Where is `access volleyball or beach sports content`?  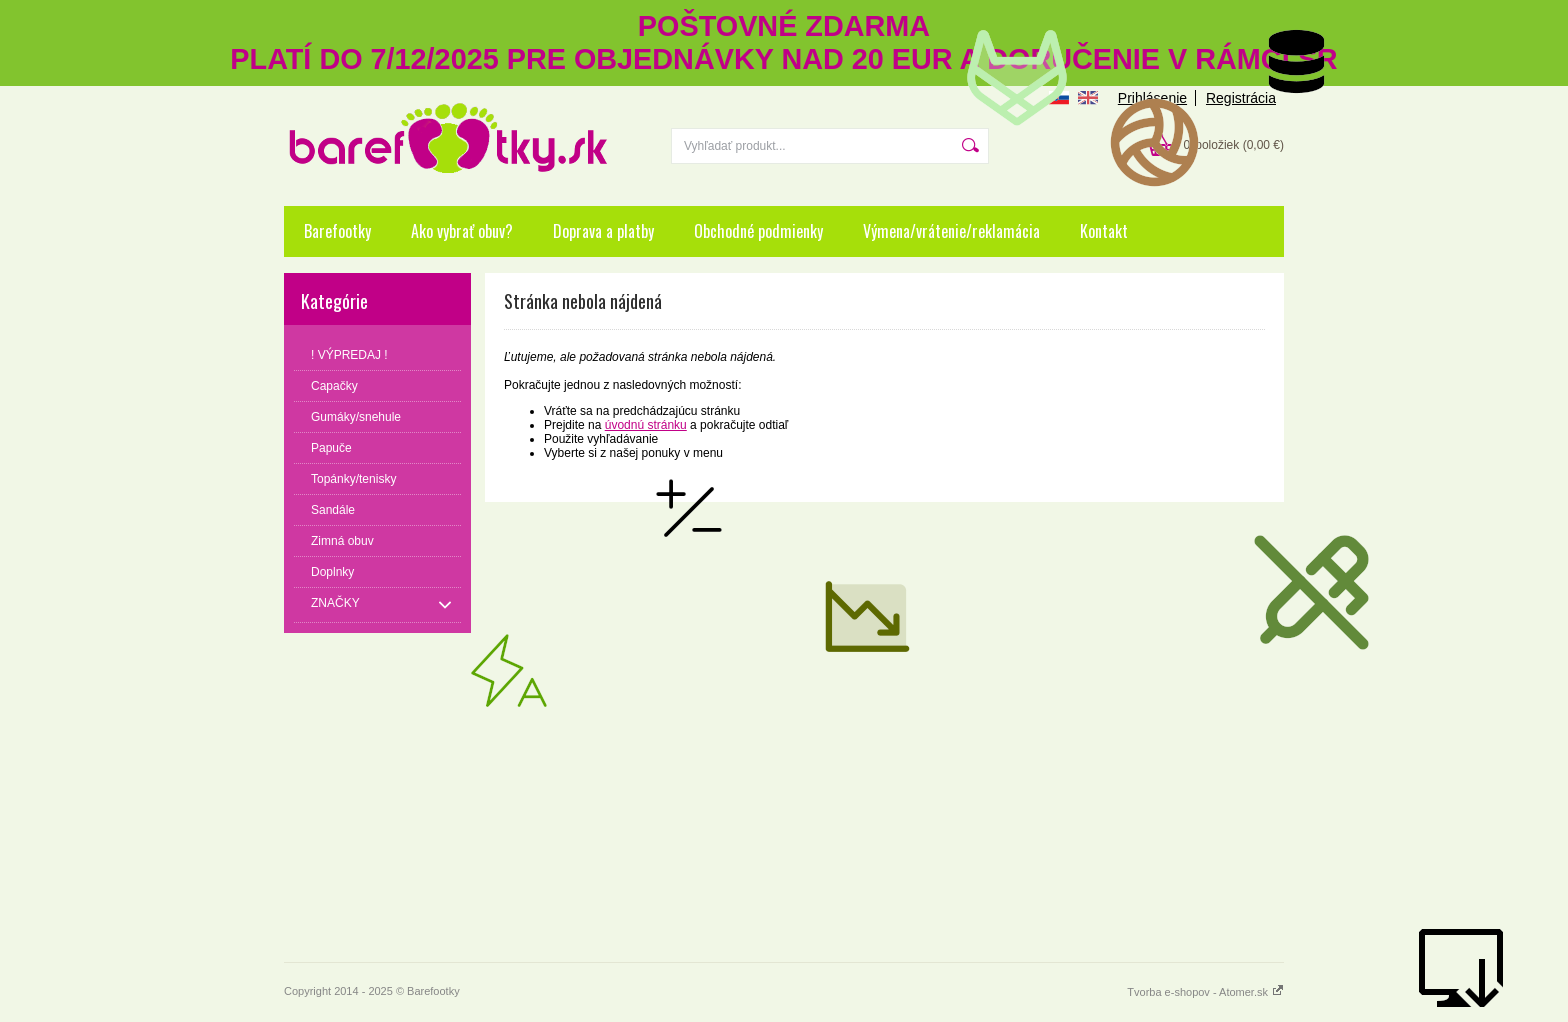
access volleyball or beach sports content is located at coordinates (1154, 142).